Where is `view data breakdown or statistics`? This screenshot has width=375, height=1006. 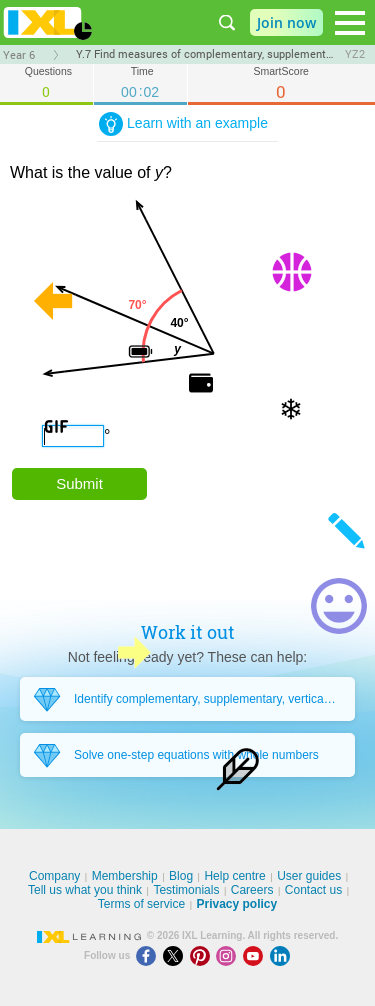
view data breakdown or statistics is located at coordinates (83, 31).